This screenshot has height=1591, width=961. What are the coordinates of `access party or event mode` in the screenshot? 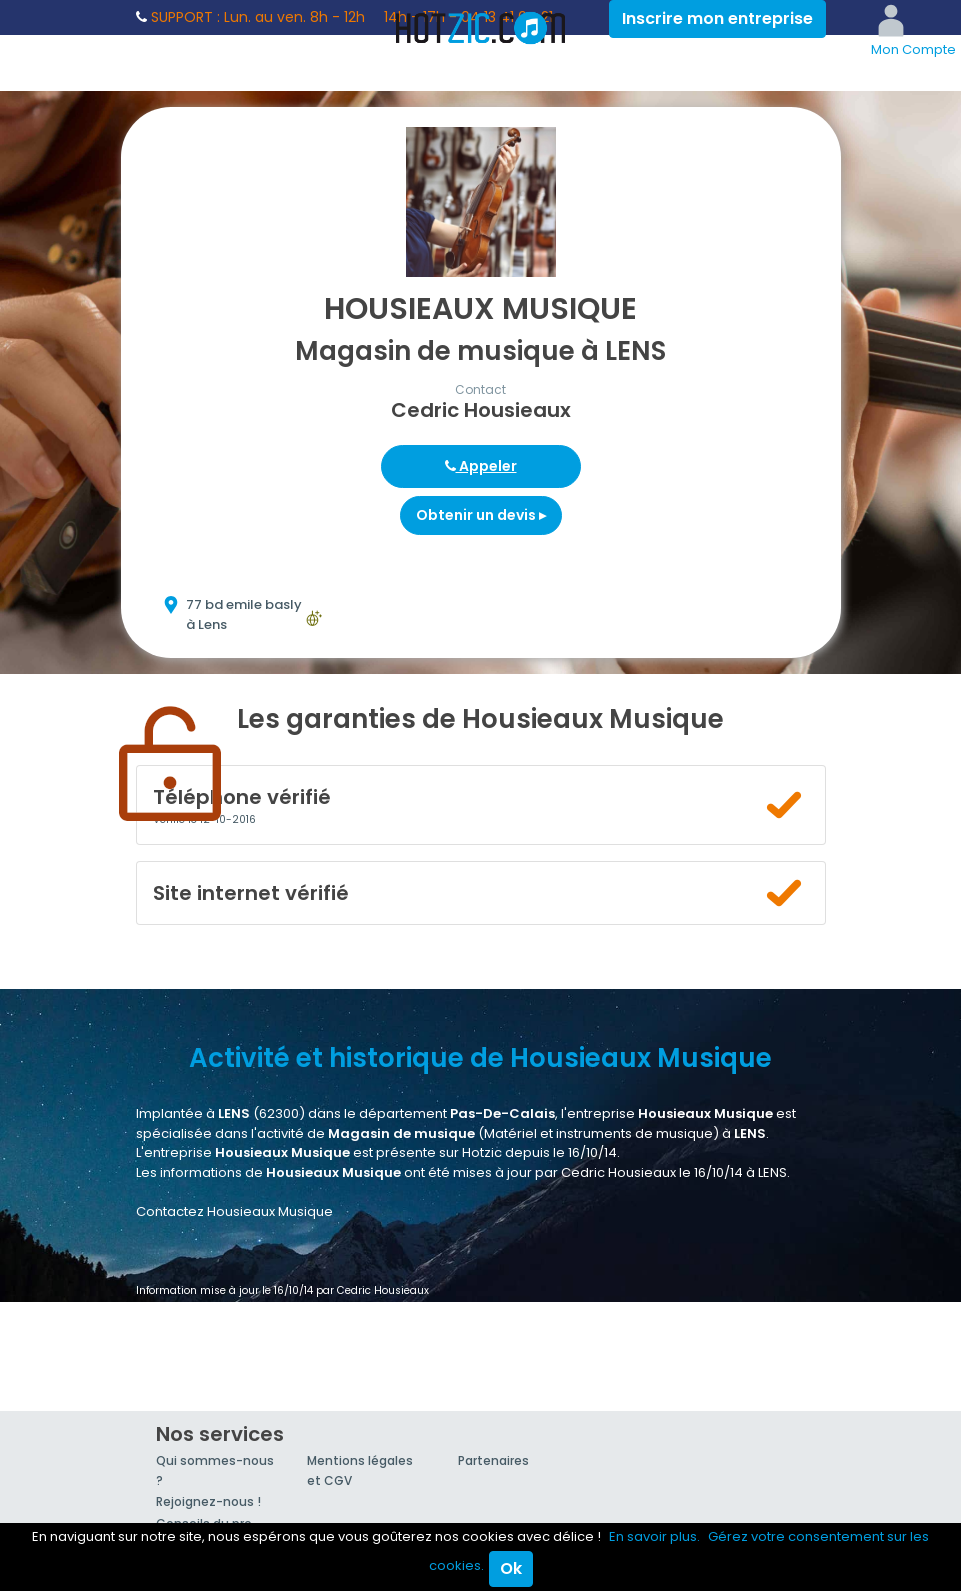 It's located at (313, 618).